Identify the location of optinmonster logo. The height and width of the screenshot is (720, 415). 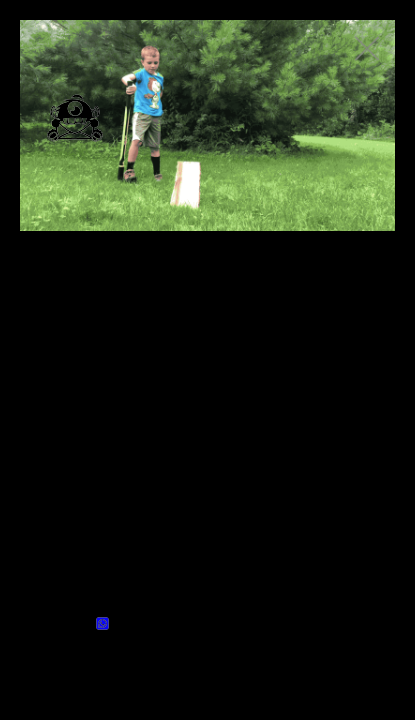
(75, 118).